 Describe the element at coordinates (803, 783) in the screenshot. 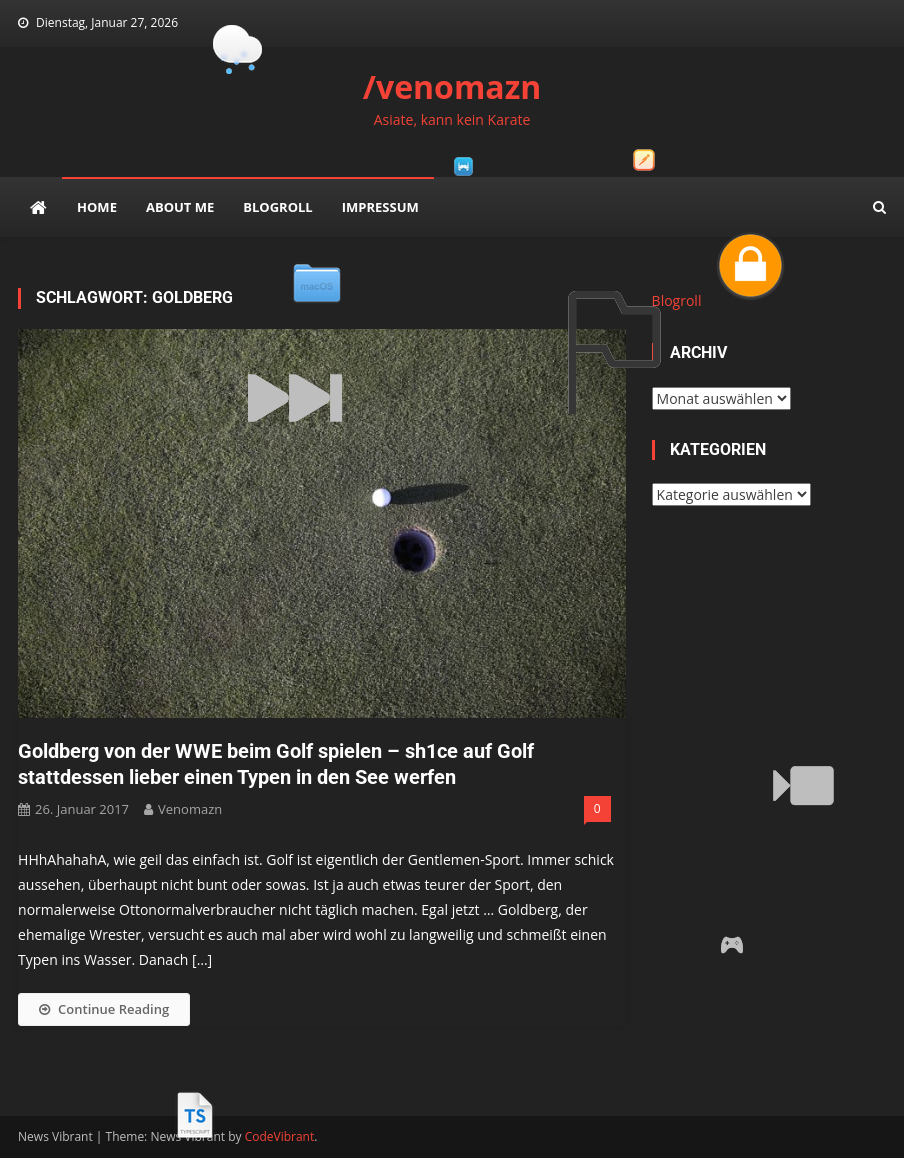

I see `video file type indicator` at that location.